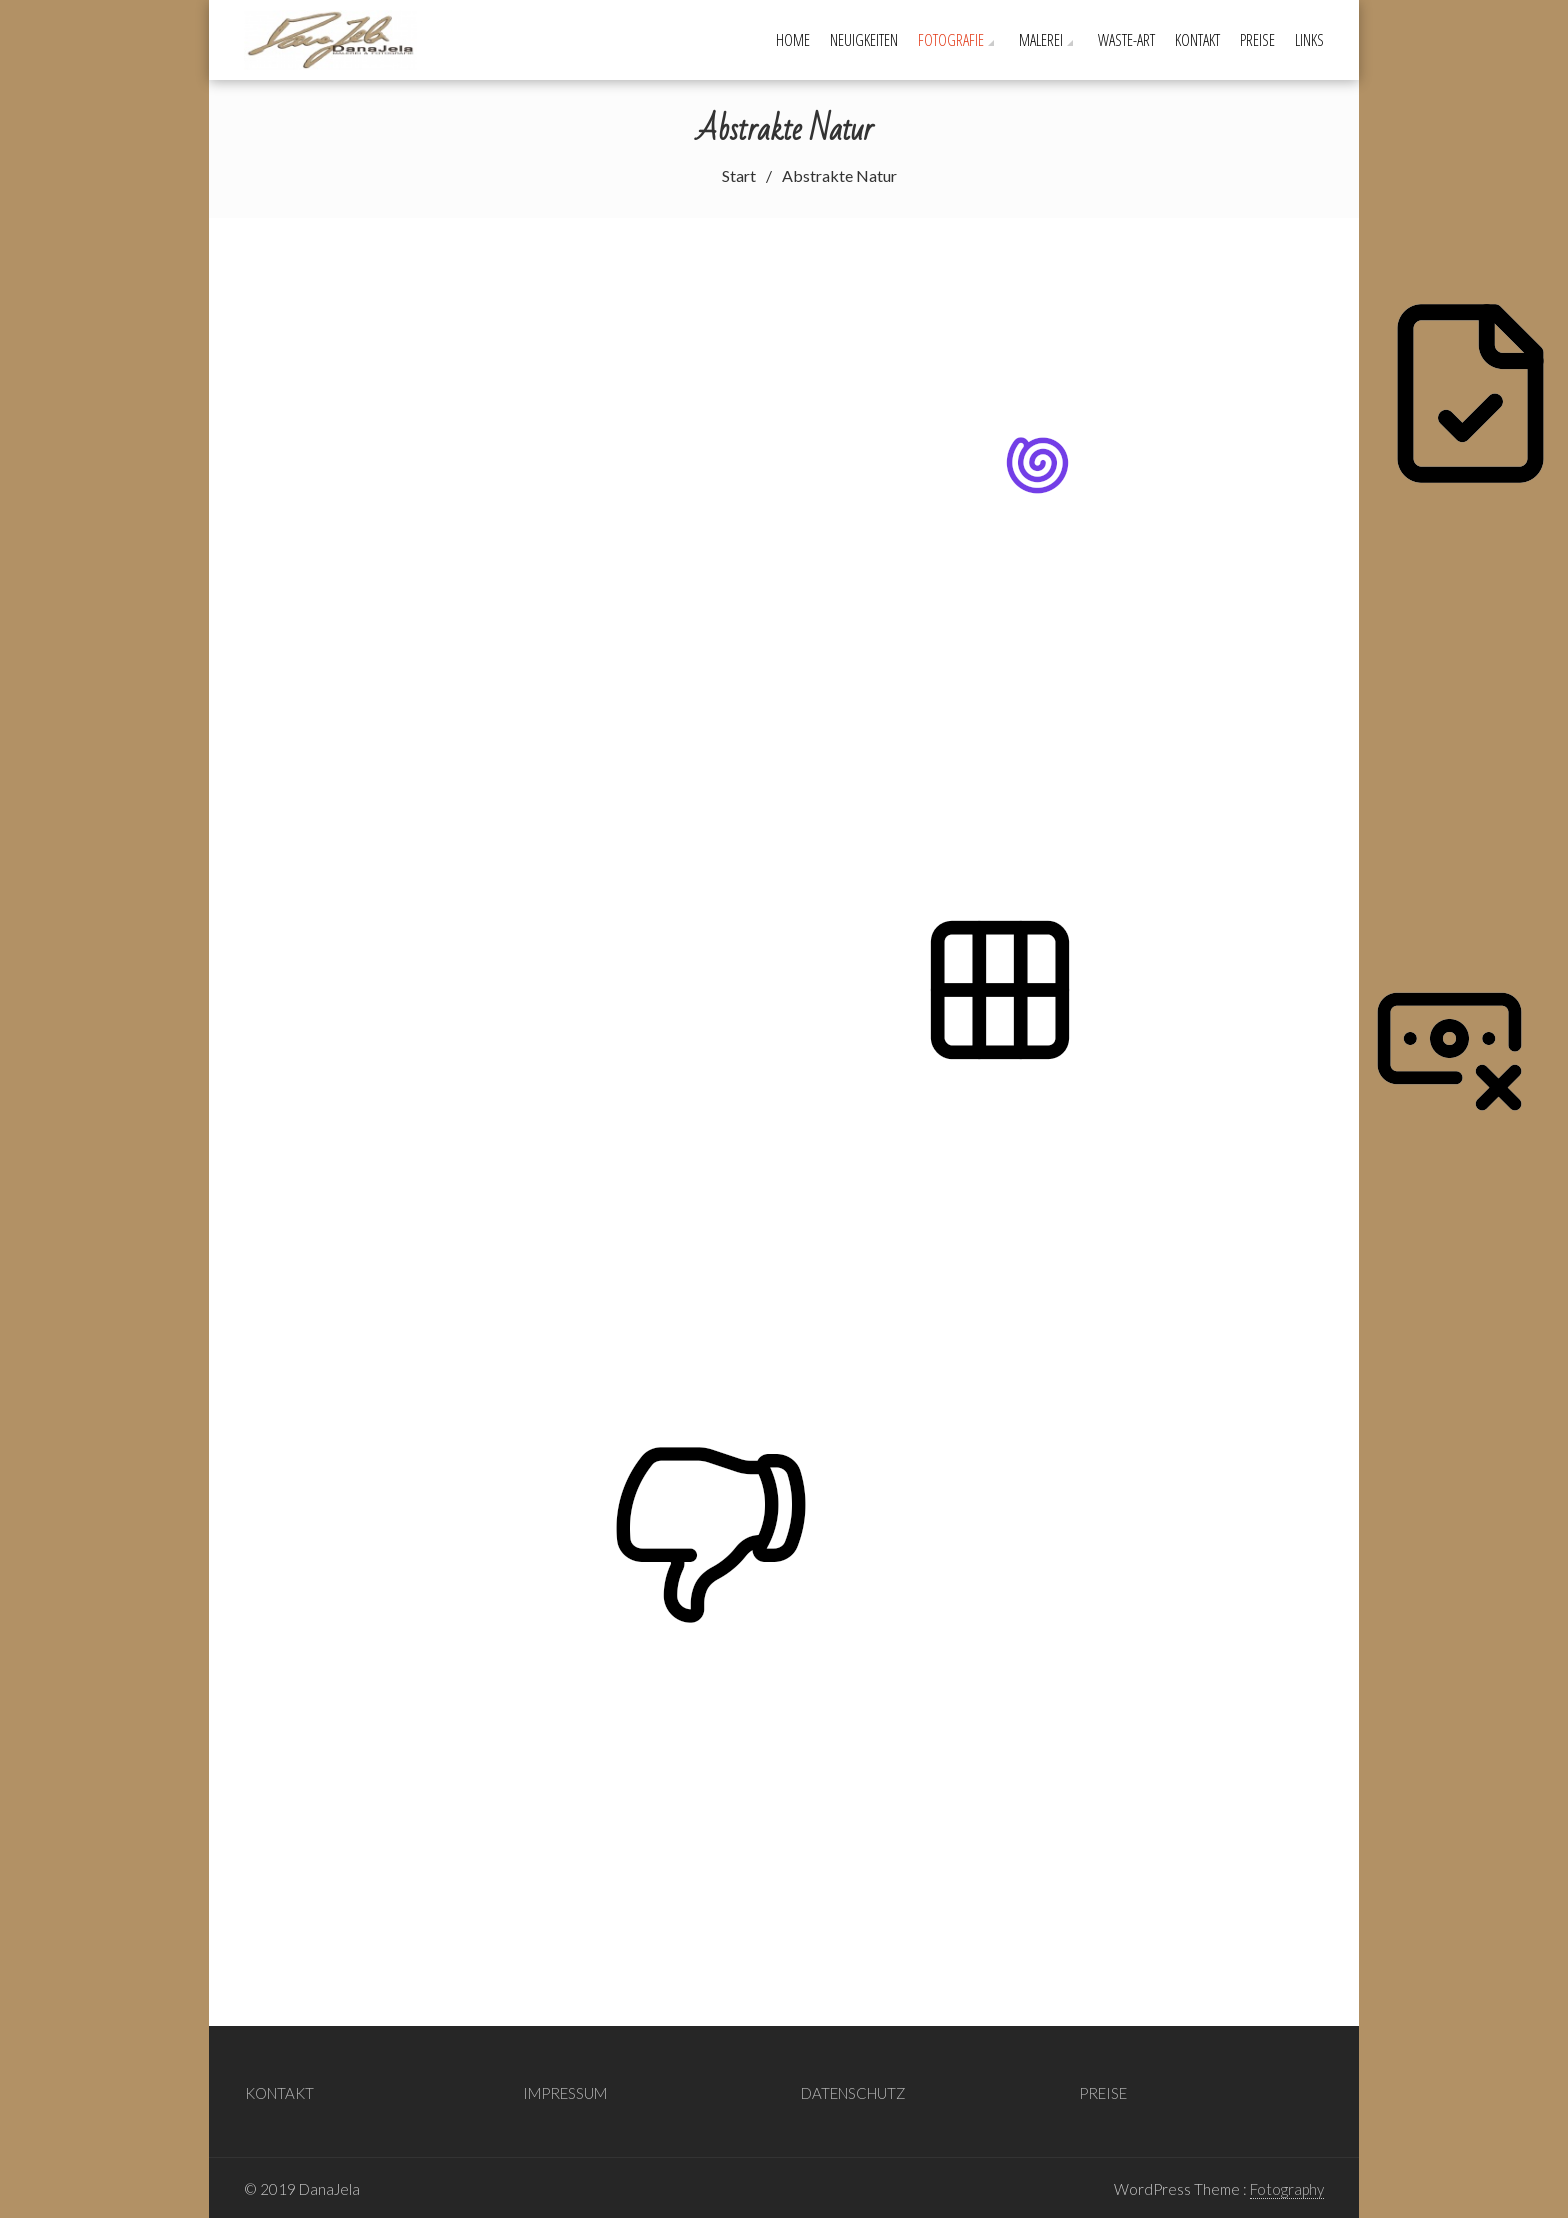  I want to click on switch to grid view layout, so click(1000, 990).